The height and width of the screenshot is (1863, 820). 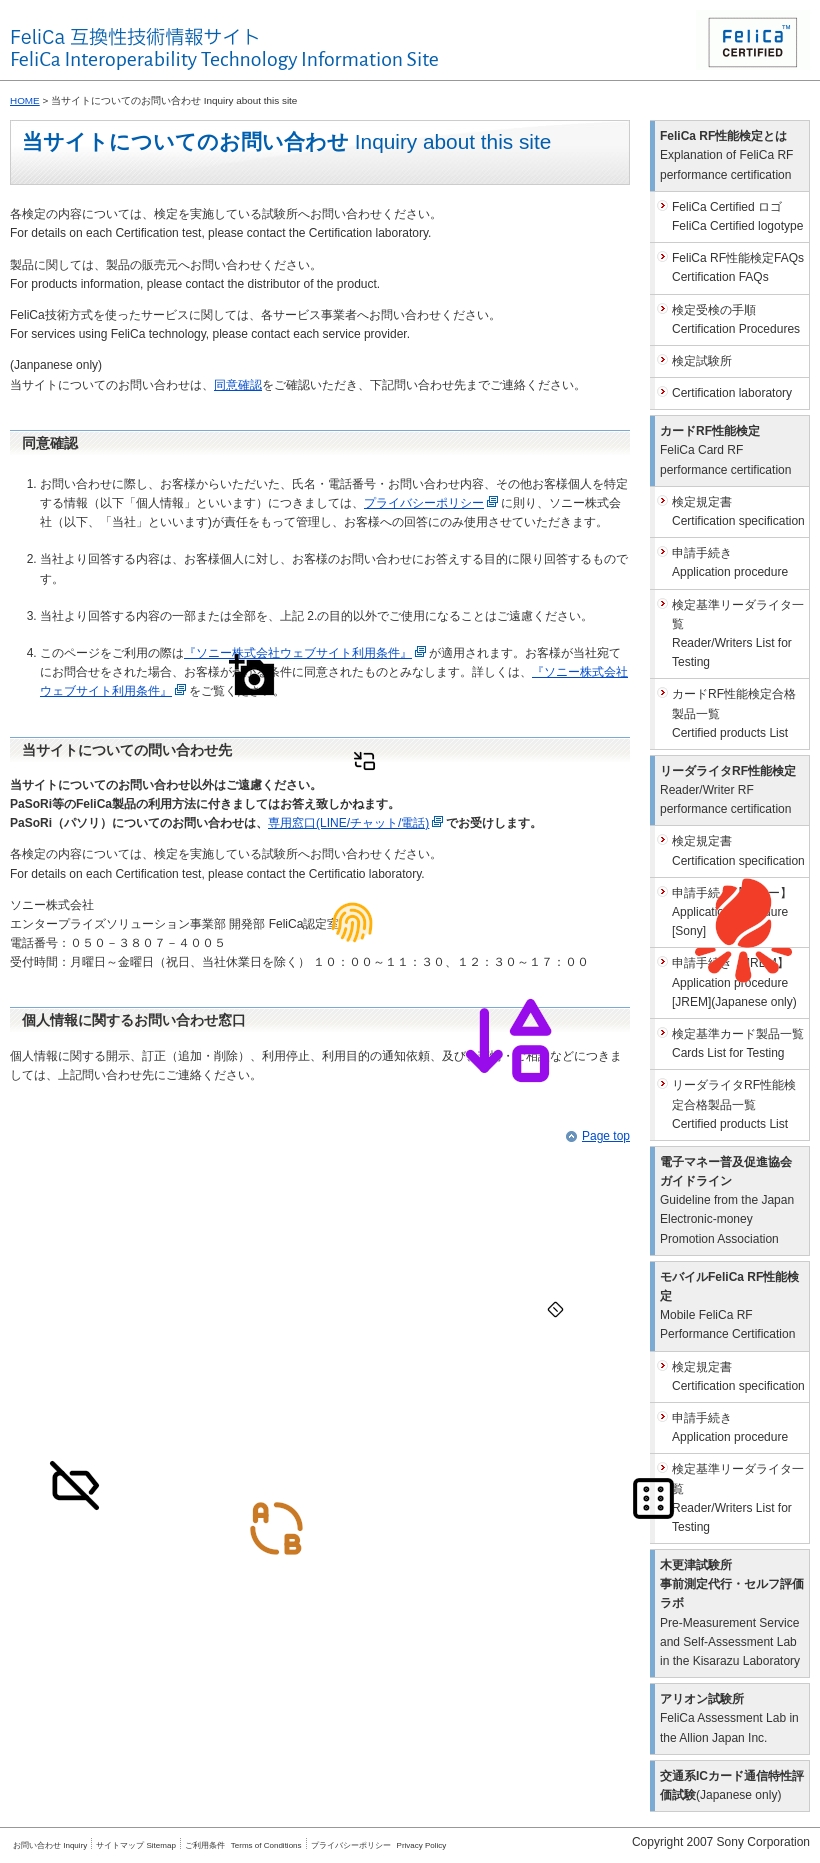 I want to click on sort items in descending order, so click(x=507, y=1040).